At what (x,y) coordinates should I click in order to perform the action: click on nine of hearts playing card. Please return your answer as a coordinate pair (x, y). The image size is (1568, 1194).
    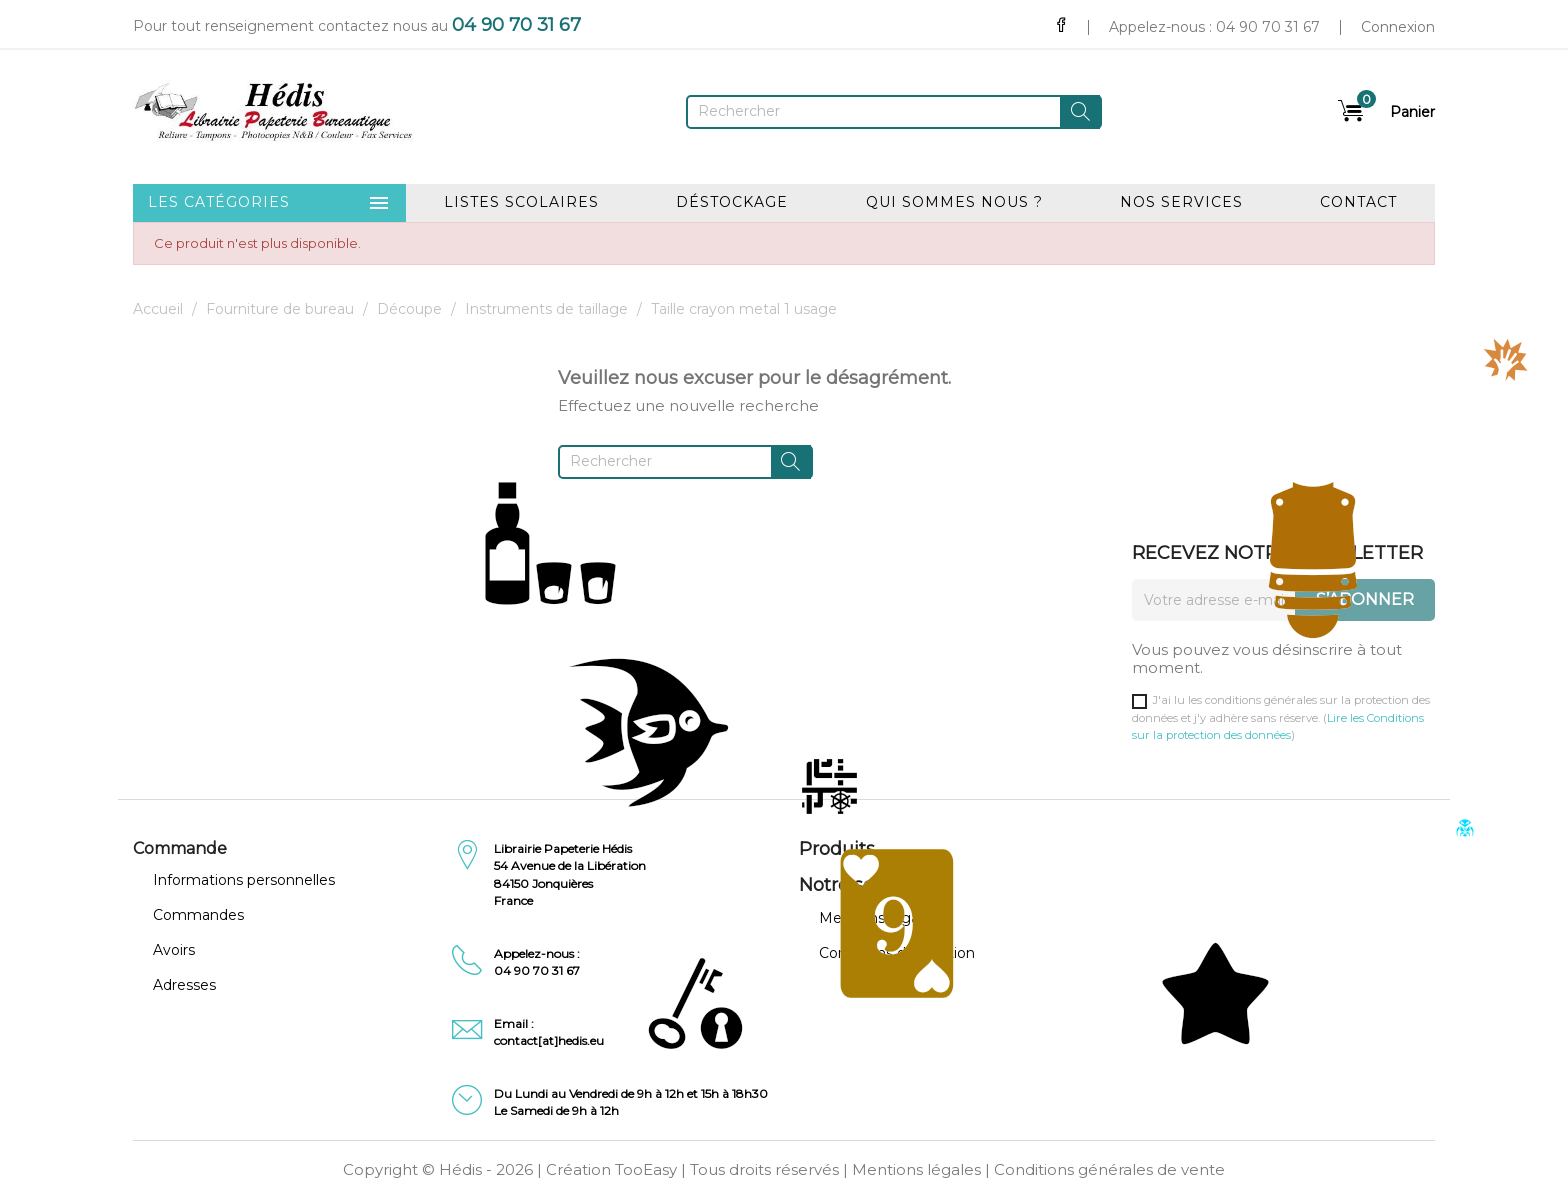
    Looking at the image, I should click on (896, 923).